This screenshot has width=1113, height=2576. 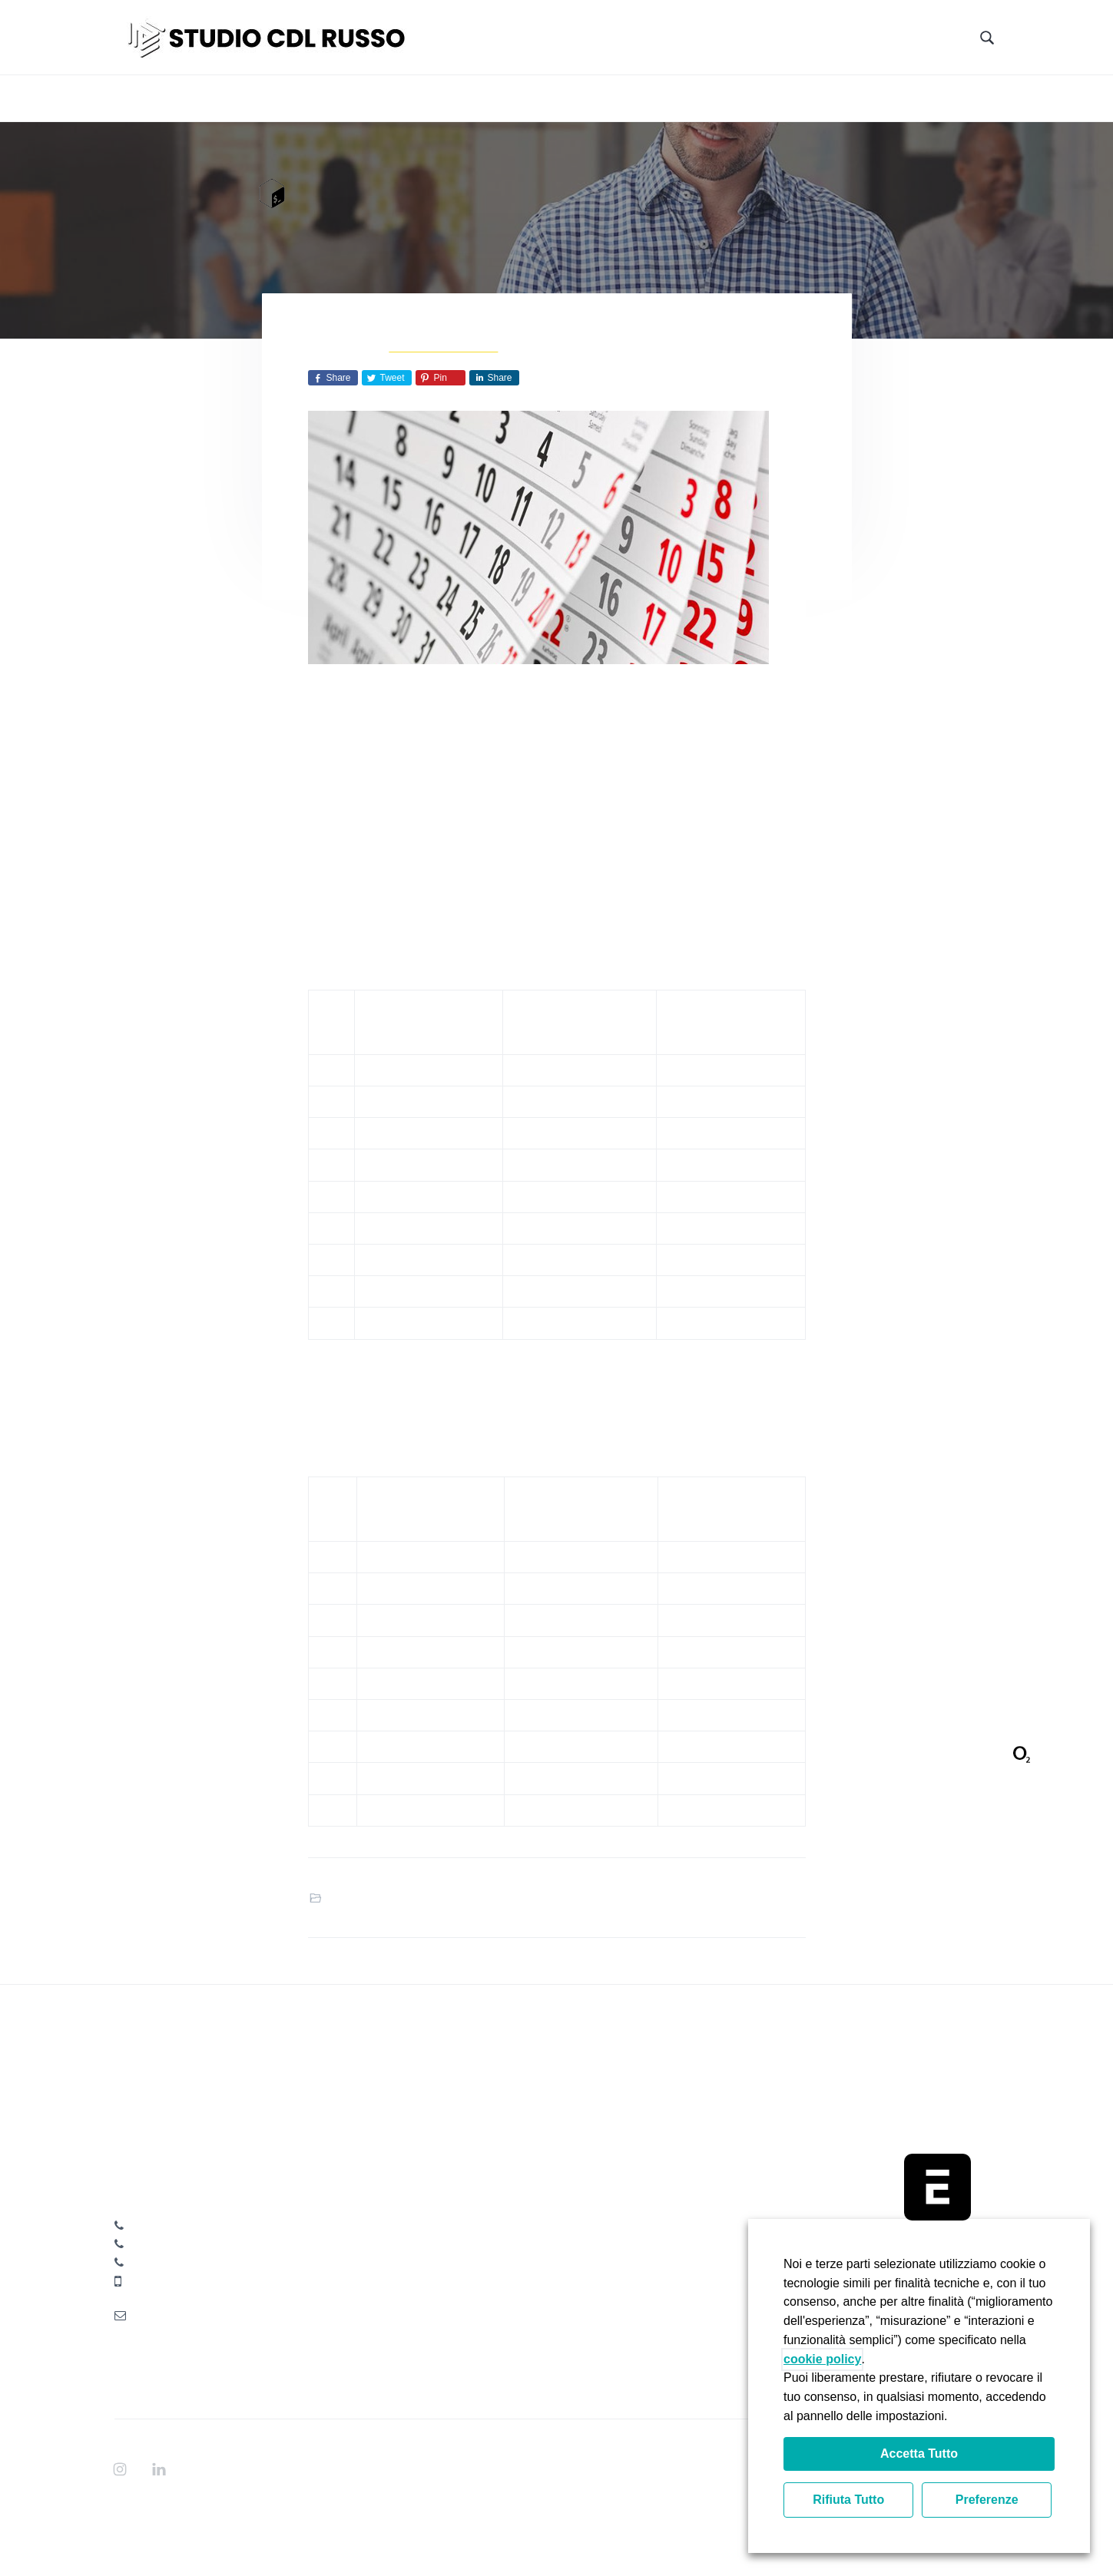 What do you see at coordinates (272, 193) in the screenshot?
I see `open terminal or command line interface` at bounding box center [272, 193].